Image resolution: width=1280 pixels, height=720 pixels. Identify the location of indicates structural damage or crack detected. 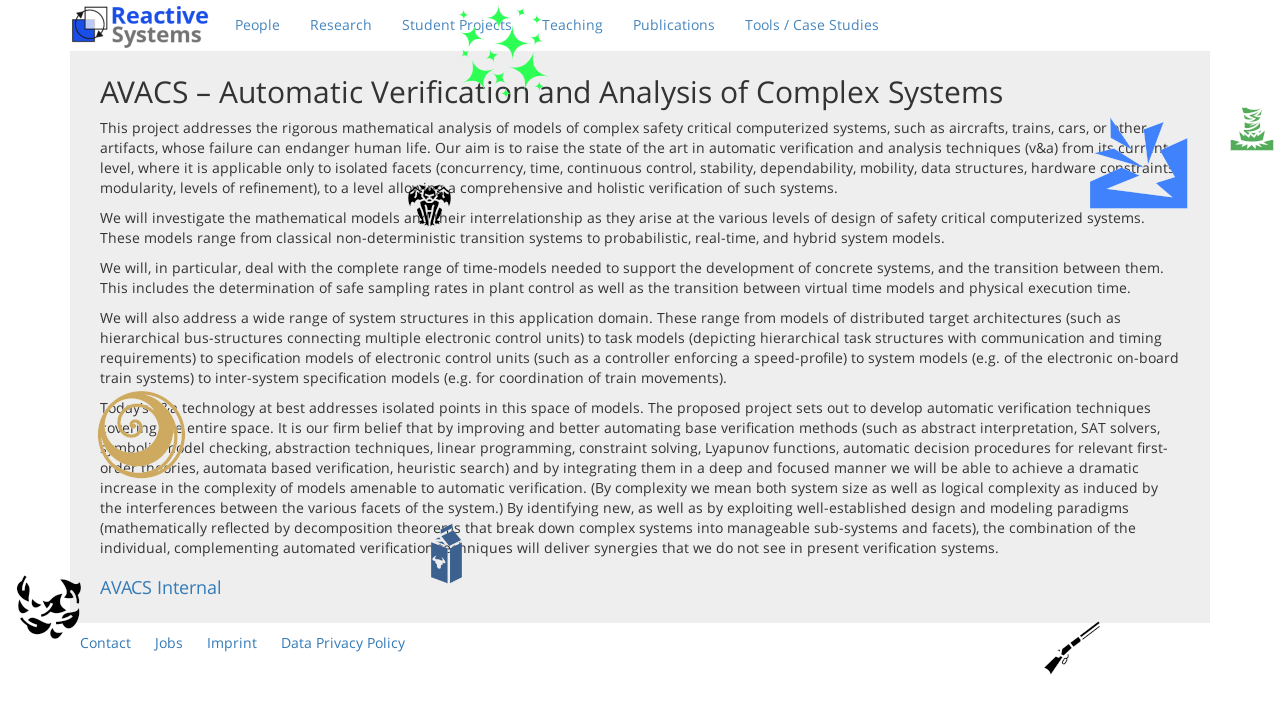
(1138, 159).